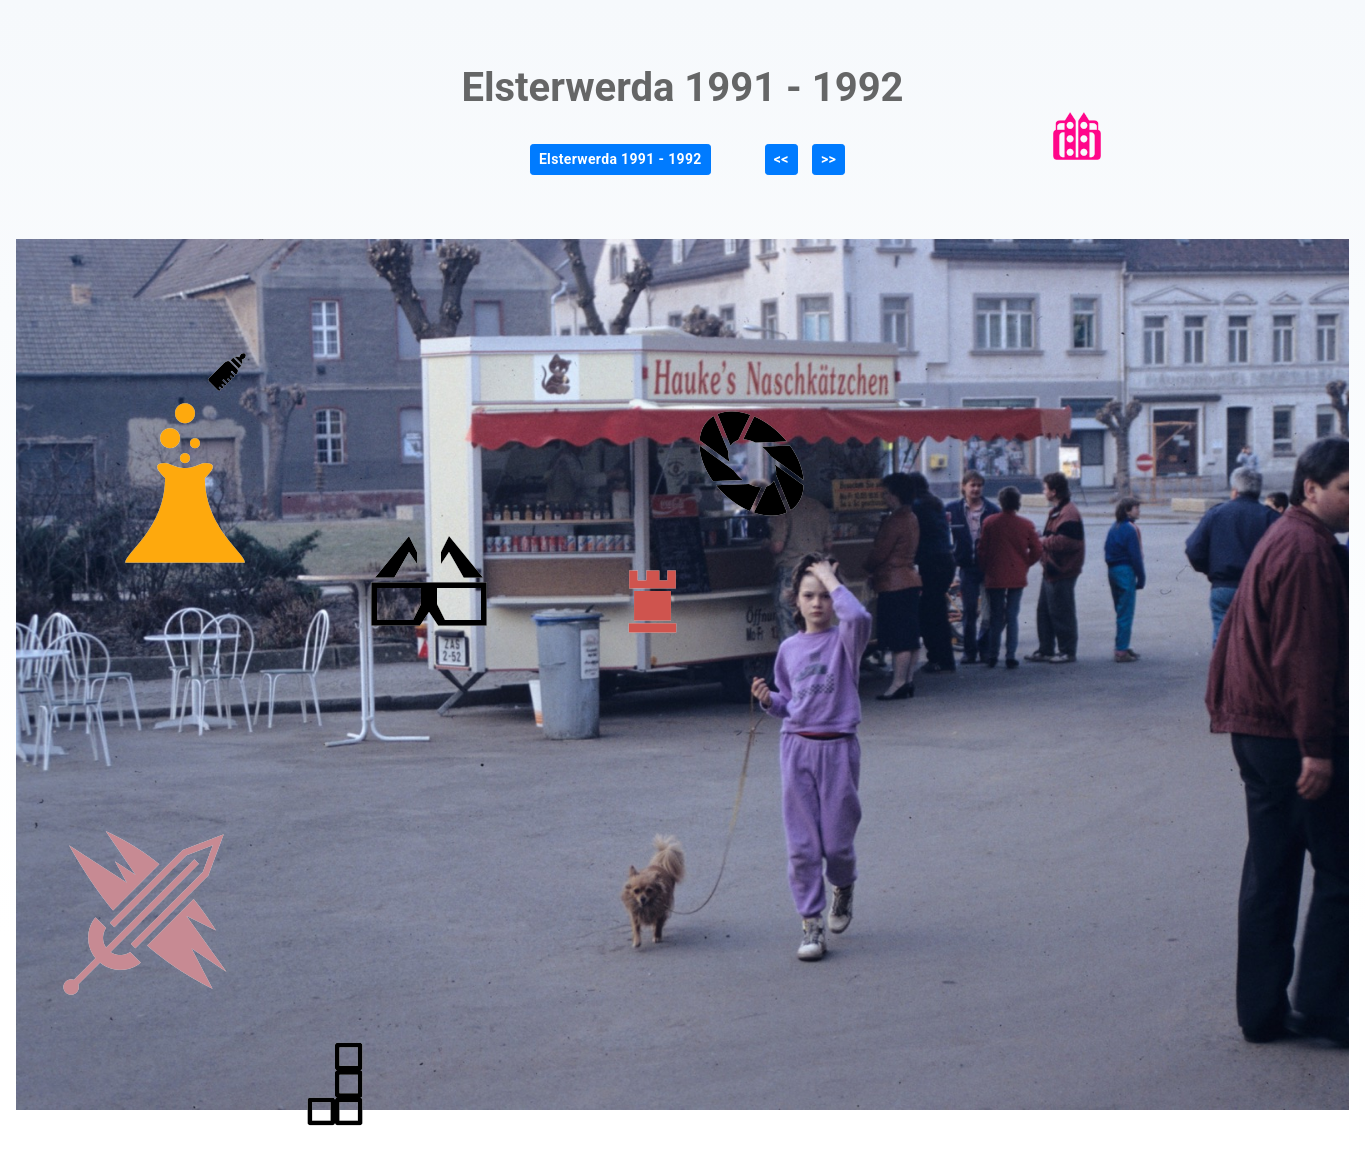 The width and height of the screenshot is (1365, 1174). What do you see at coordinates (227, 372) in the screenshot?
I see `track baby feeding schedule` at bounding box center [227, 372].